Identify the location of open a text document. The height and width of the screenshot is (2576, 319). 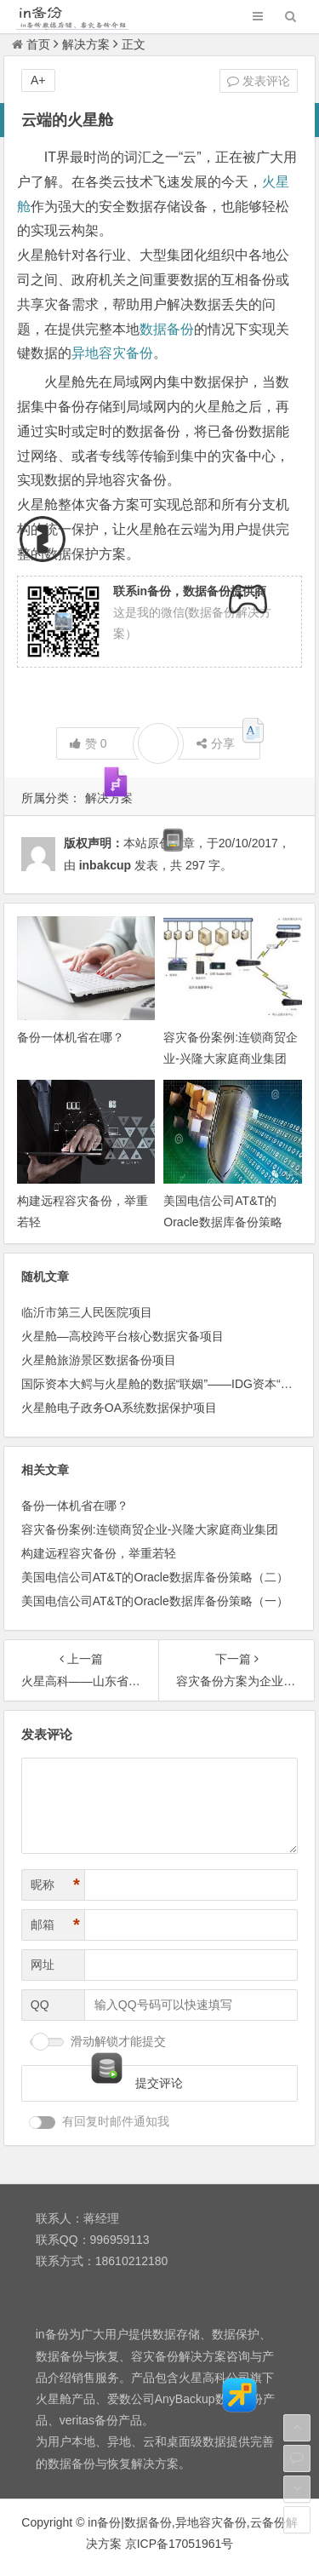
(253, 730).